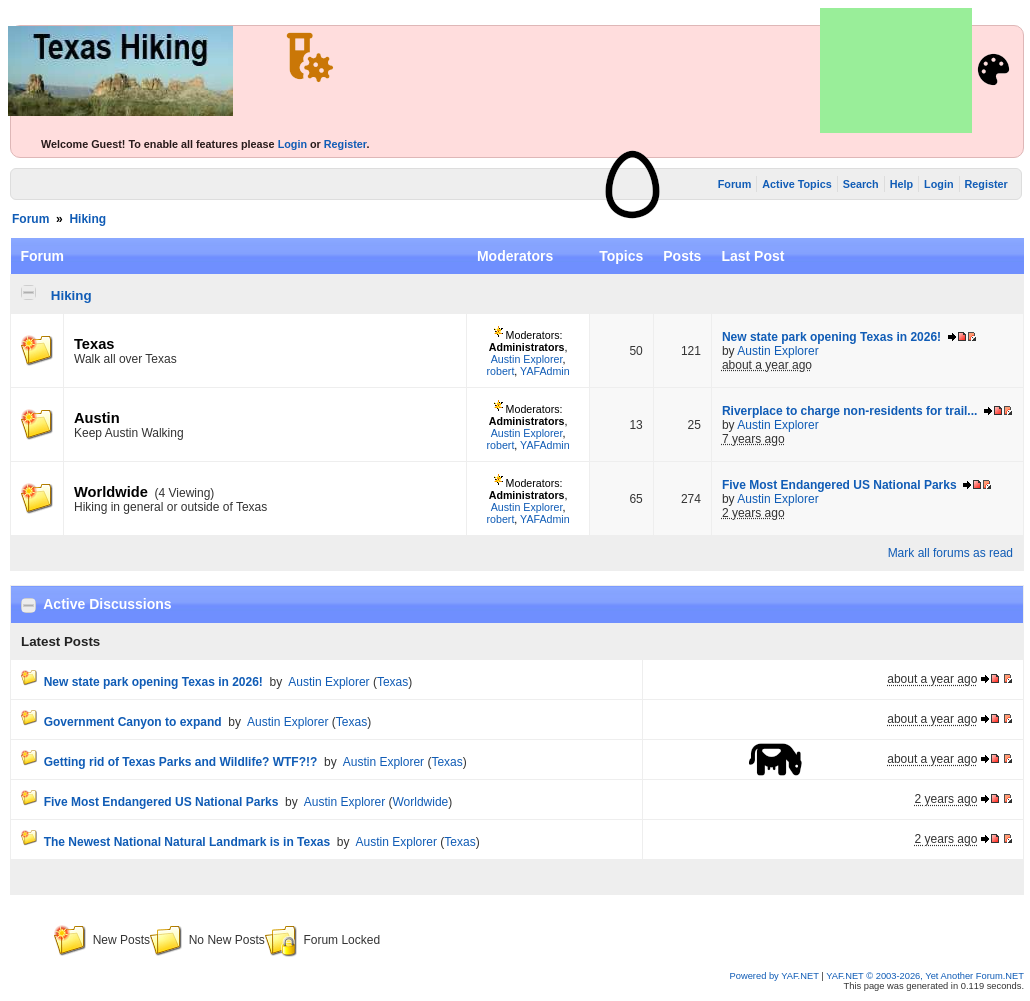 This screenshot has width=1030, height=1001. Describe the element at coordinates (307, 56) in the screenshot. I see `view virus or pathogen test results` at that location.